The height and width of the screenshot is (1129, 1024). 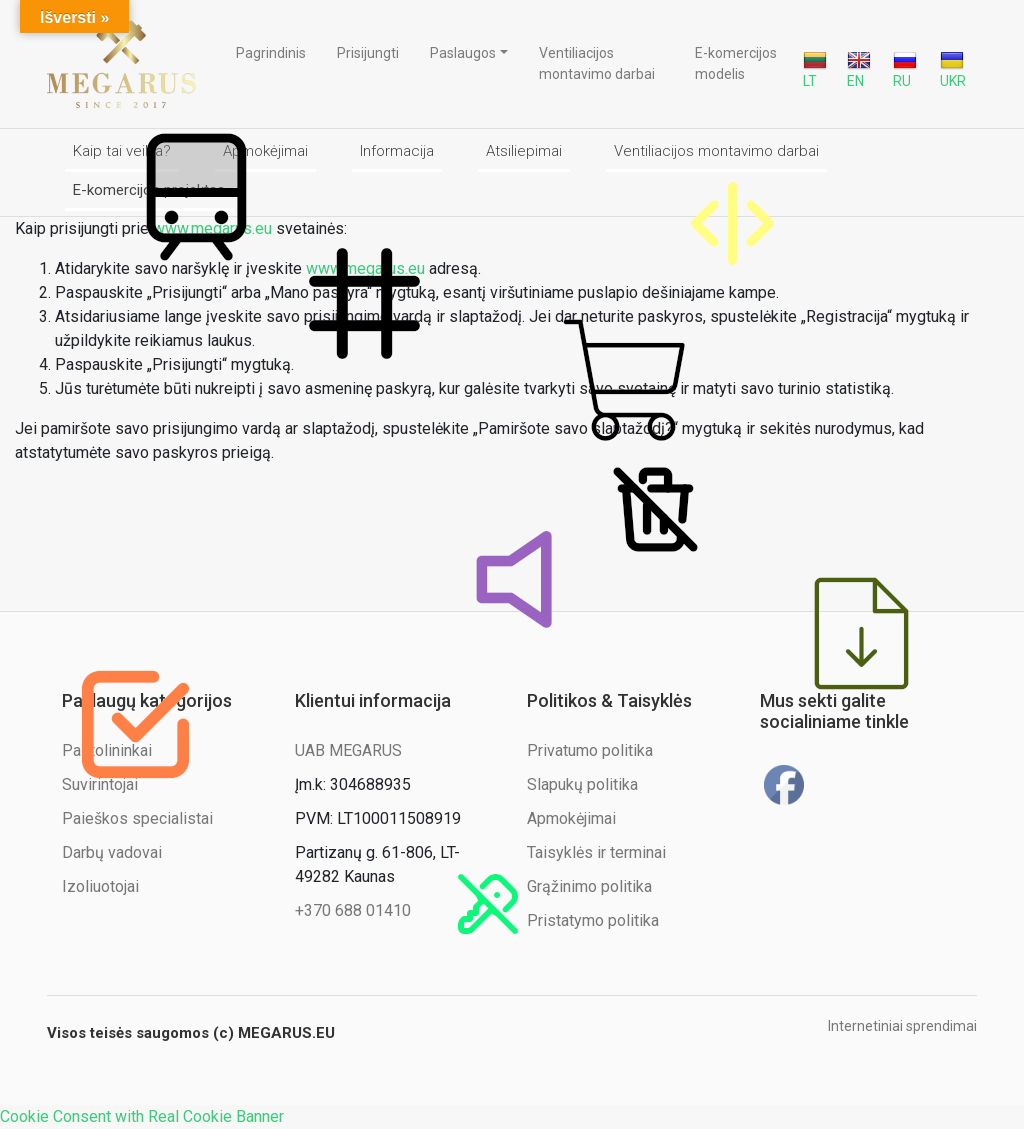 What do you see at coordinates (364, 303) in the screenshot?
I see `view items in grid layout` at bounding box center [364, 303].